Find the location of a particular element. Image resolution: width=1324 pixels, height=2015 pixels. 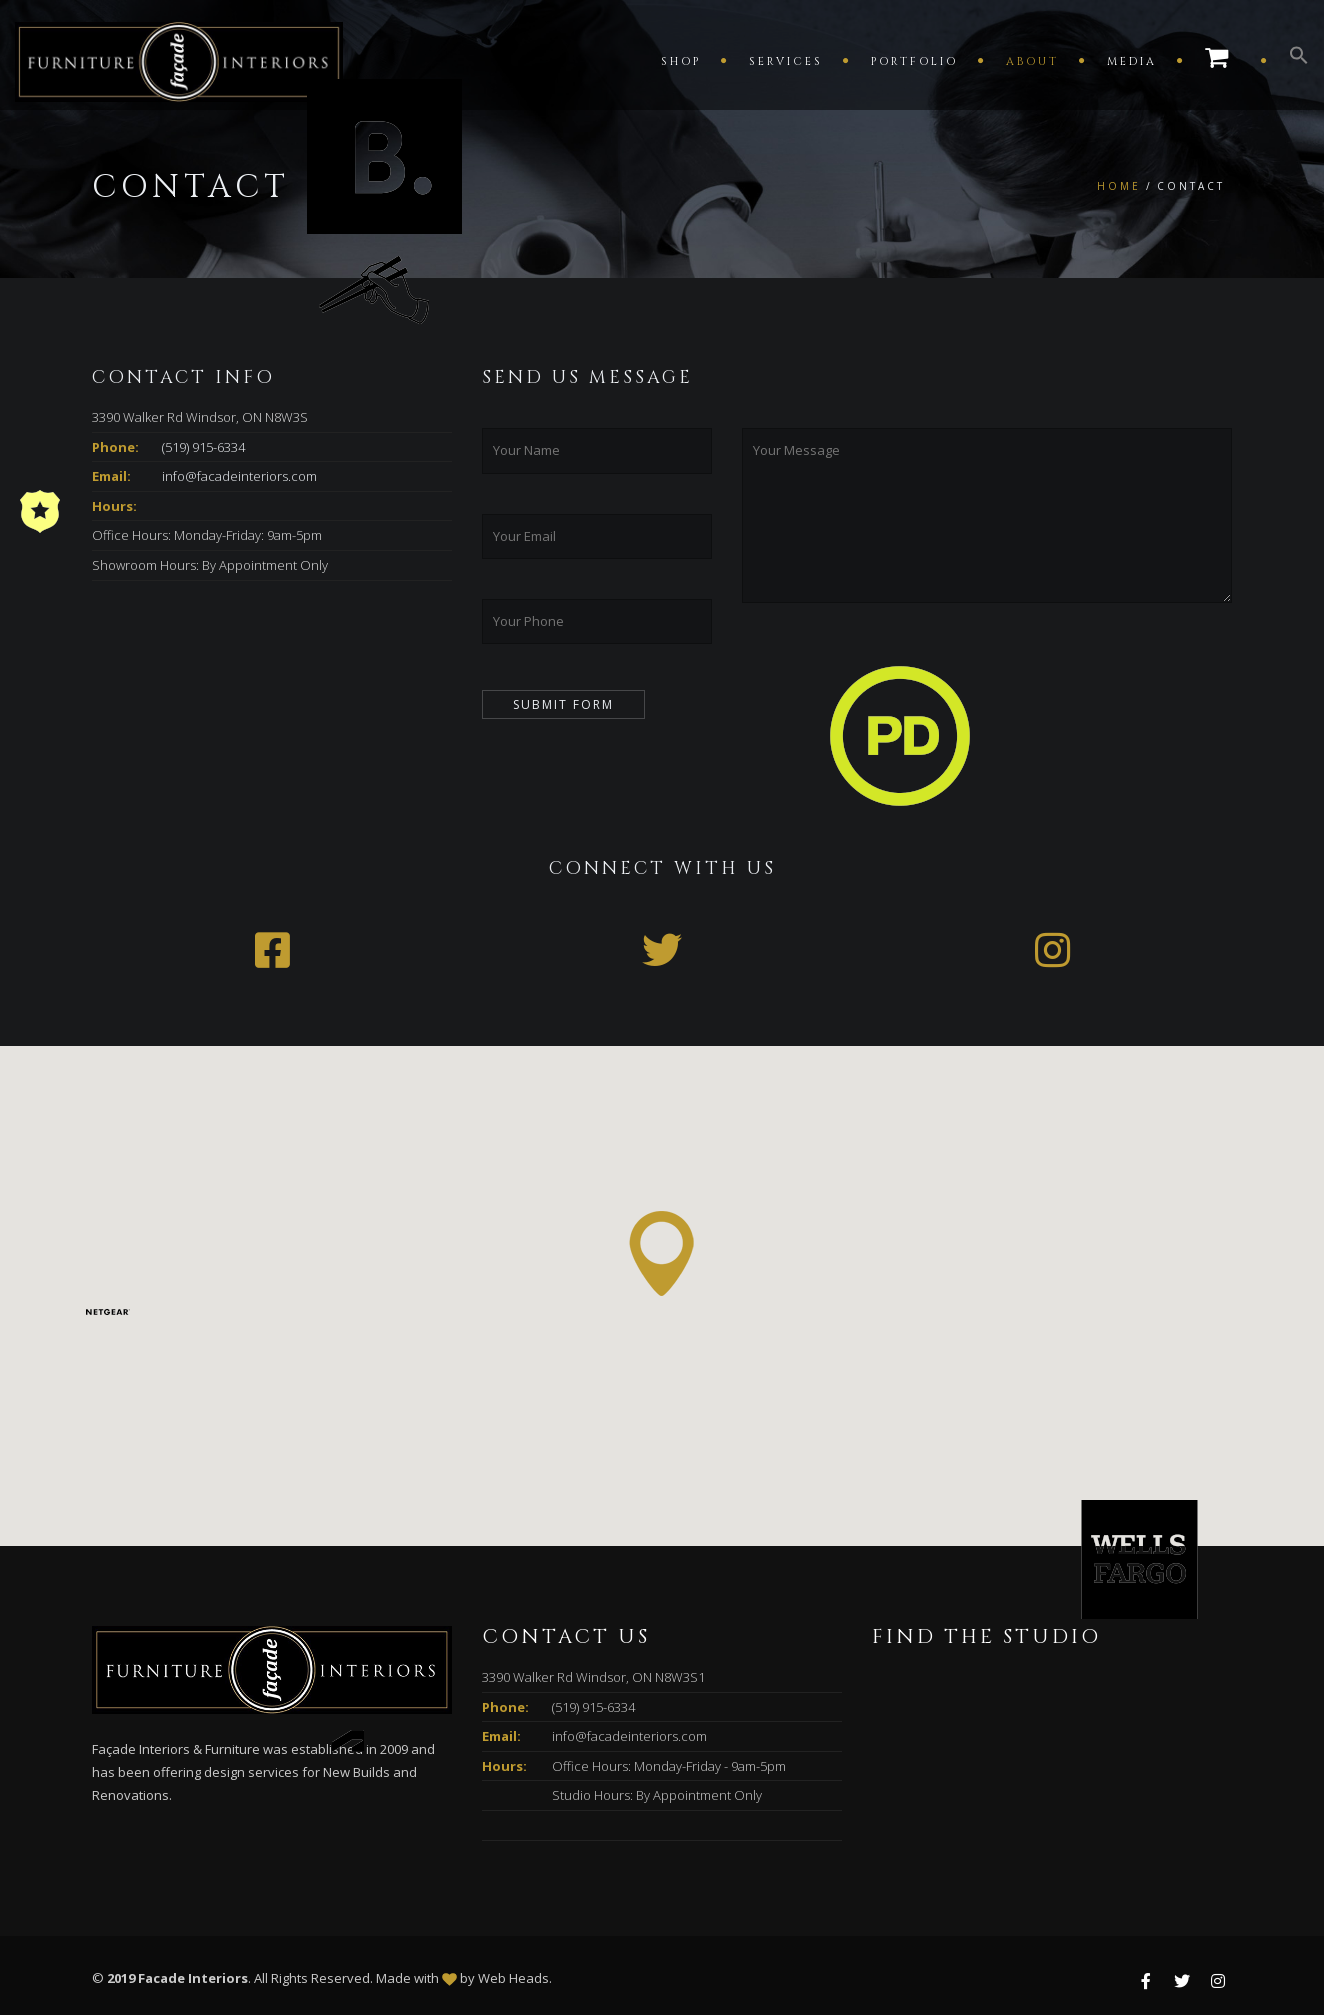

indicates law enforcement or security-related content is located at coordinates (40, 511).